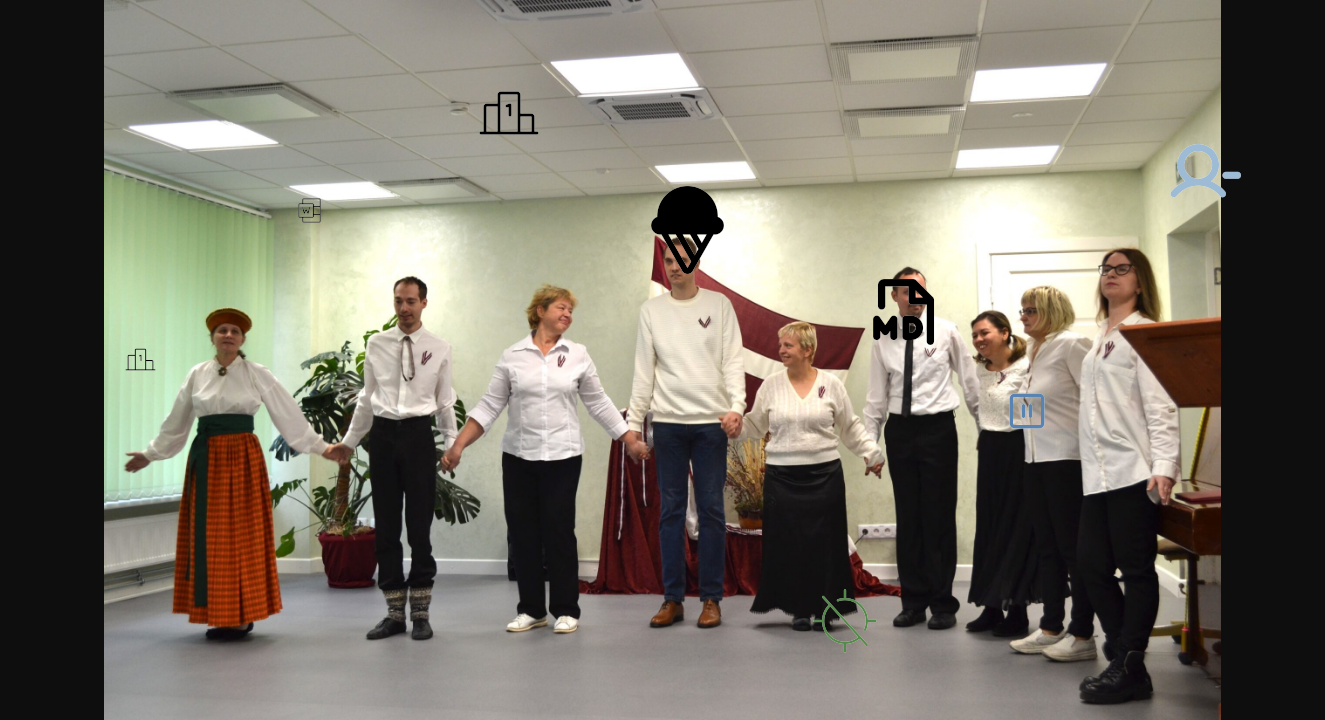 Image resolution: width=1325 pixels, height=720 pixels. I want to click on remove a user or contact, so click(1204, 173).